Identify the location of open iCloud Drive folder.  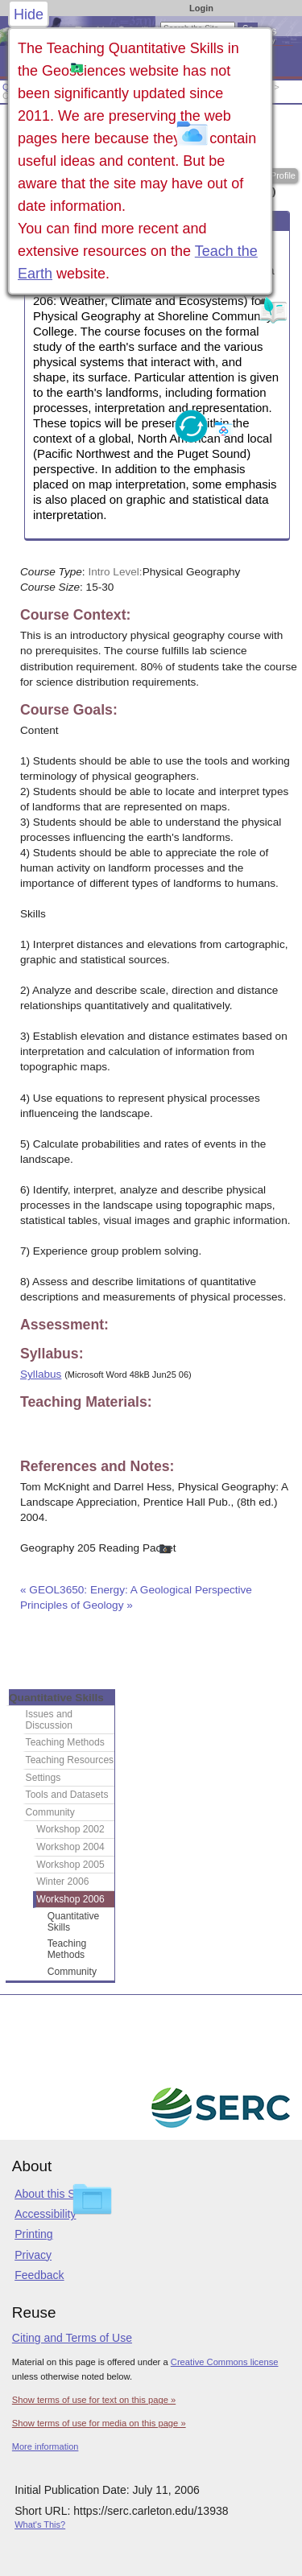
(192, 134).